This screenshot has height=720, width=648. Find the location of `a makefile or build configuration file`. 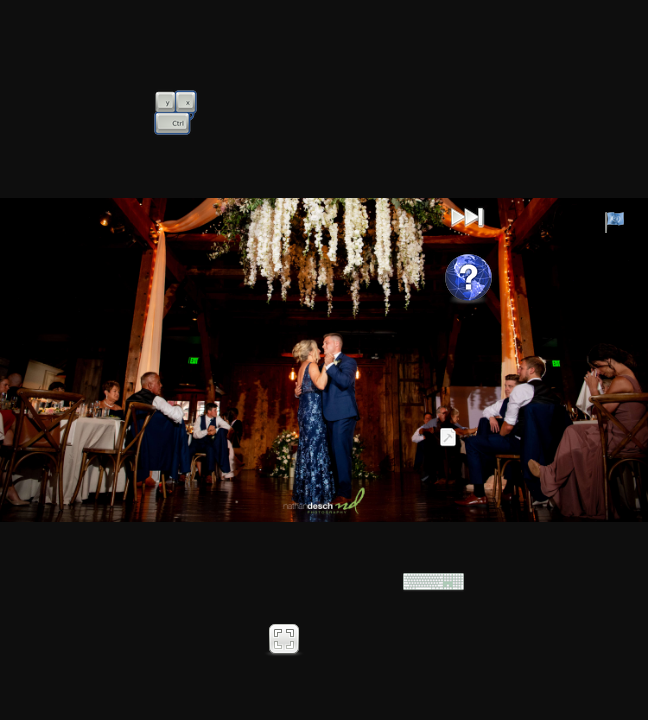

a makefile or build configuration file is located at coordinates (448, 437).